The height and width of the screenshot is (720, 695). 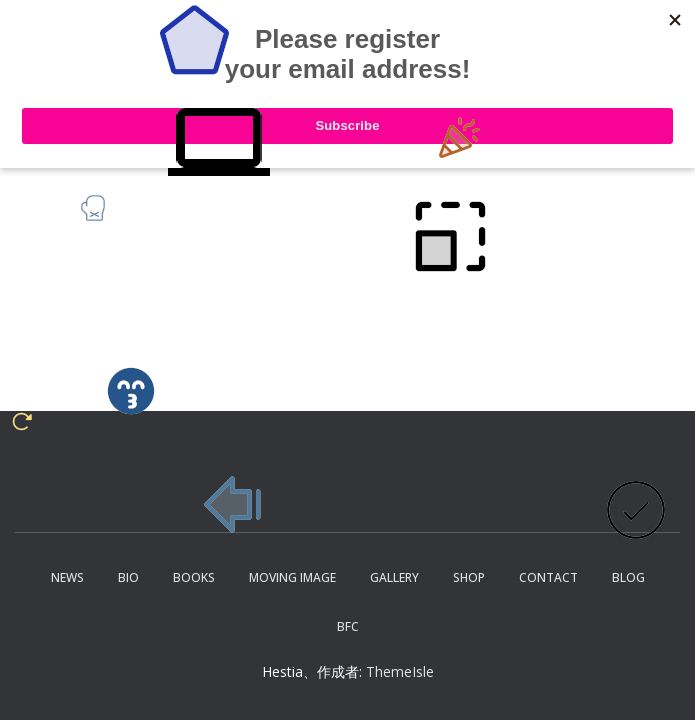 What do you see at coordinates (131, 391) in the screenshot?
I see `send a kiss or affectionate reaction` at bounding box center [131, 391].